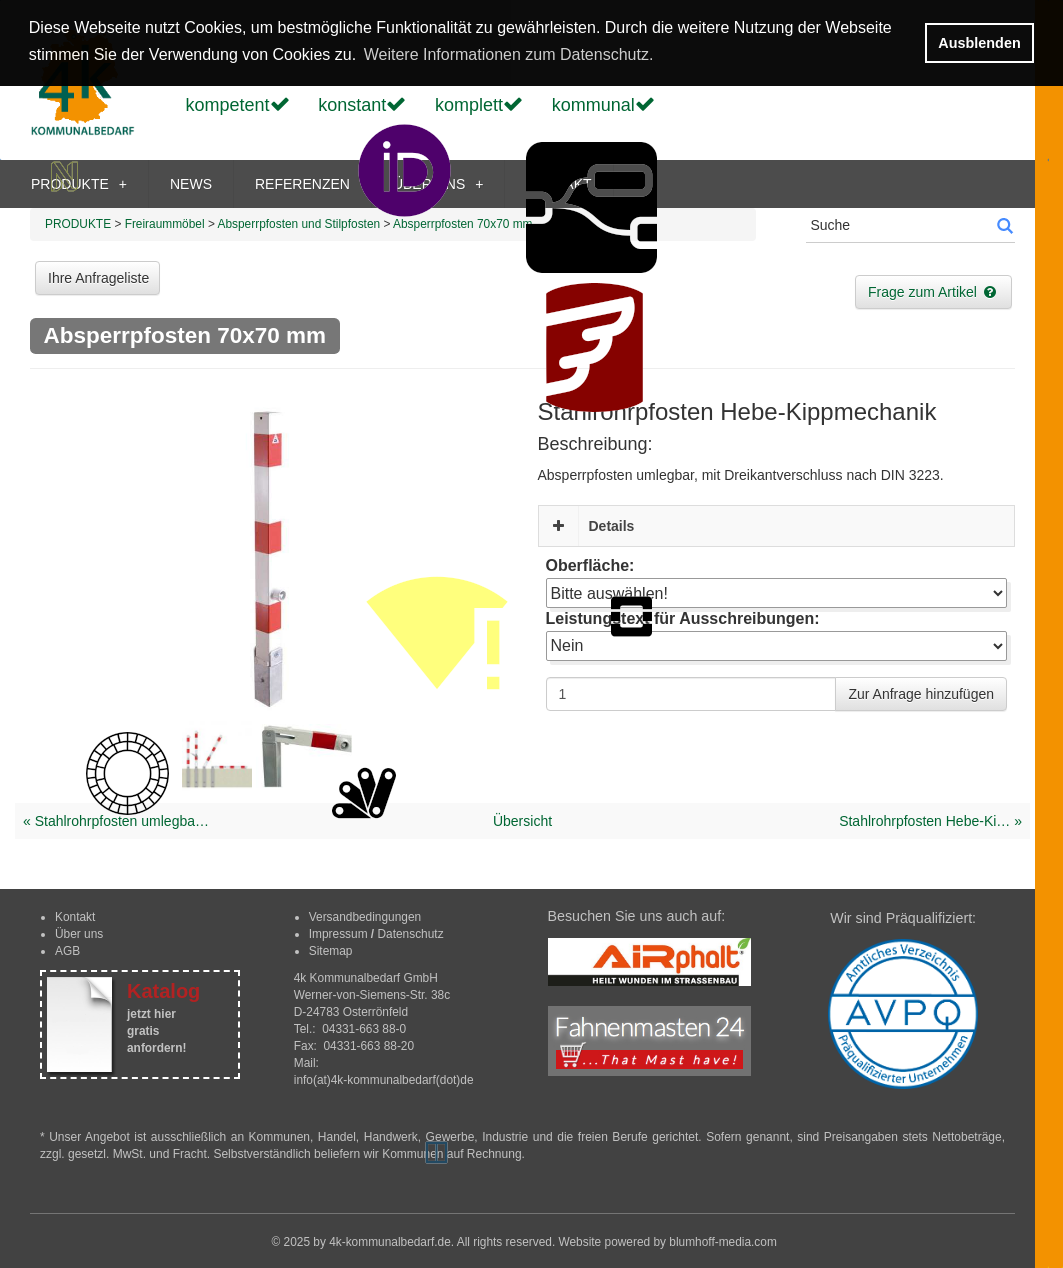  I want to click on open the VSCO photo editing app, so click(127, 773).